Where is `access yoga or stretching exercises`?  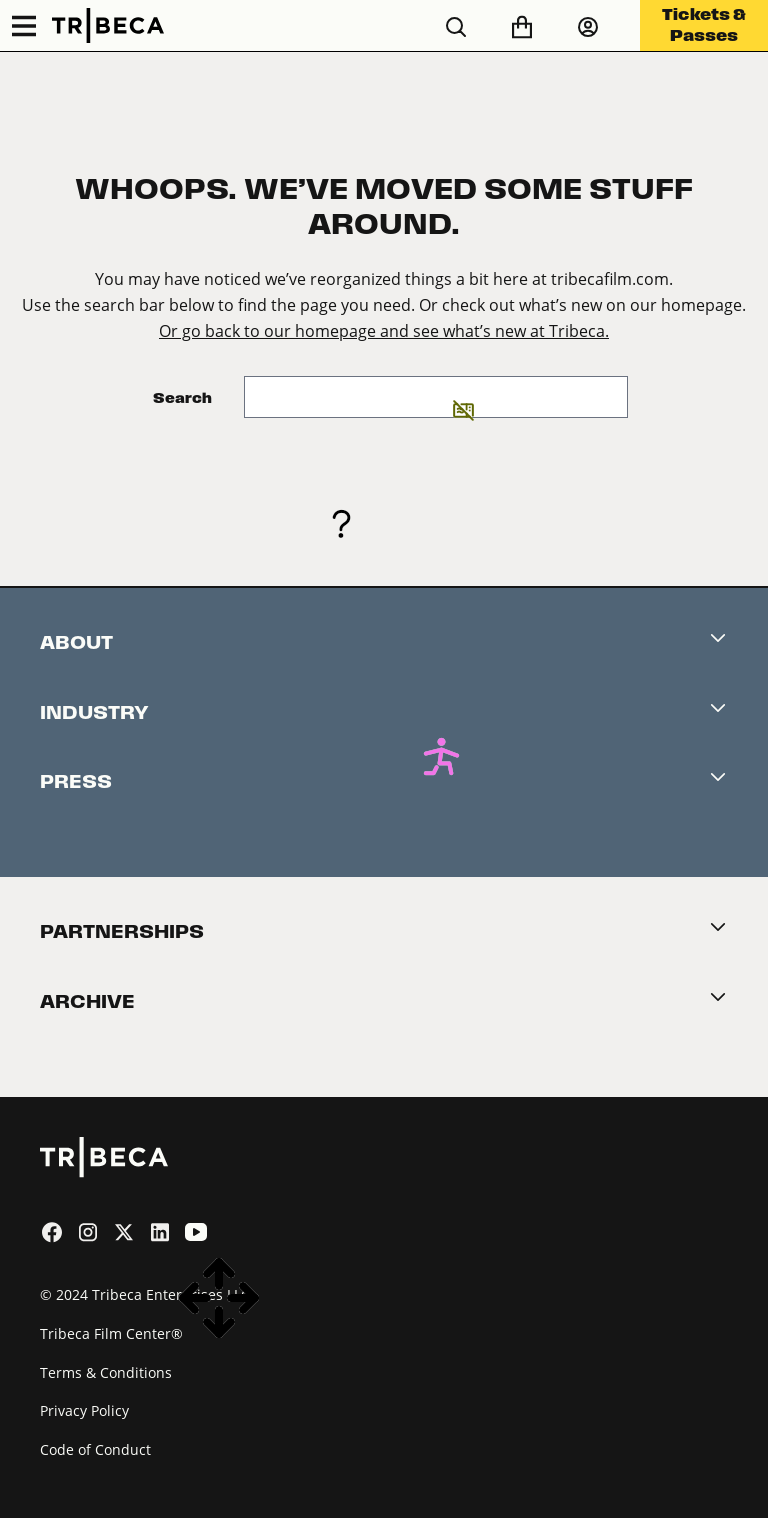 access yoga or stretching exercises is located at coordinates (441, 757).